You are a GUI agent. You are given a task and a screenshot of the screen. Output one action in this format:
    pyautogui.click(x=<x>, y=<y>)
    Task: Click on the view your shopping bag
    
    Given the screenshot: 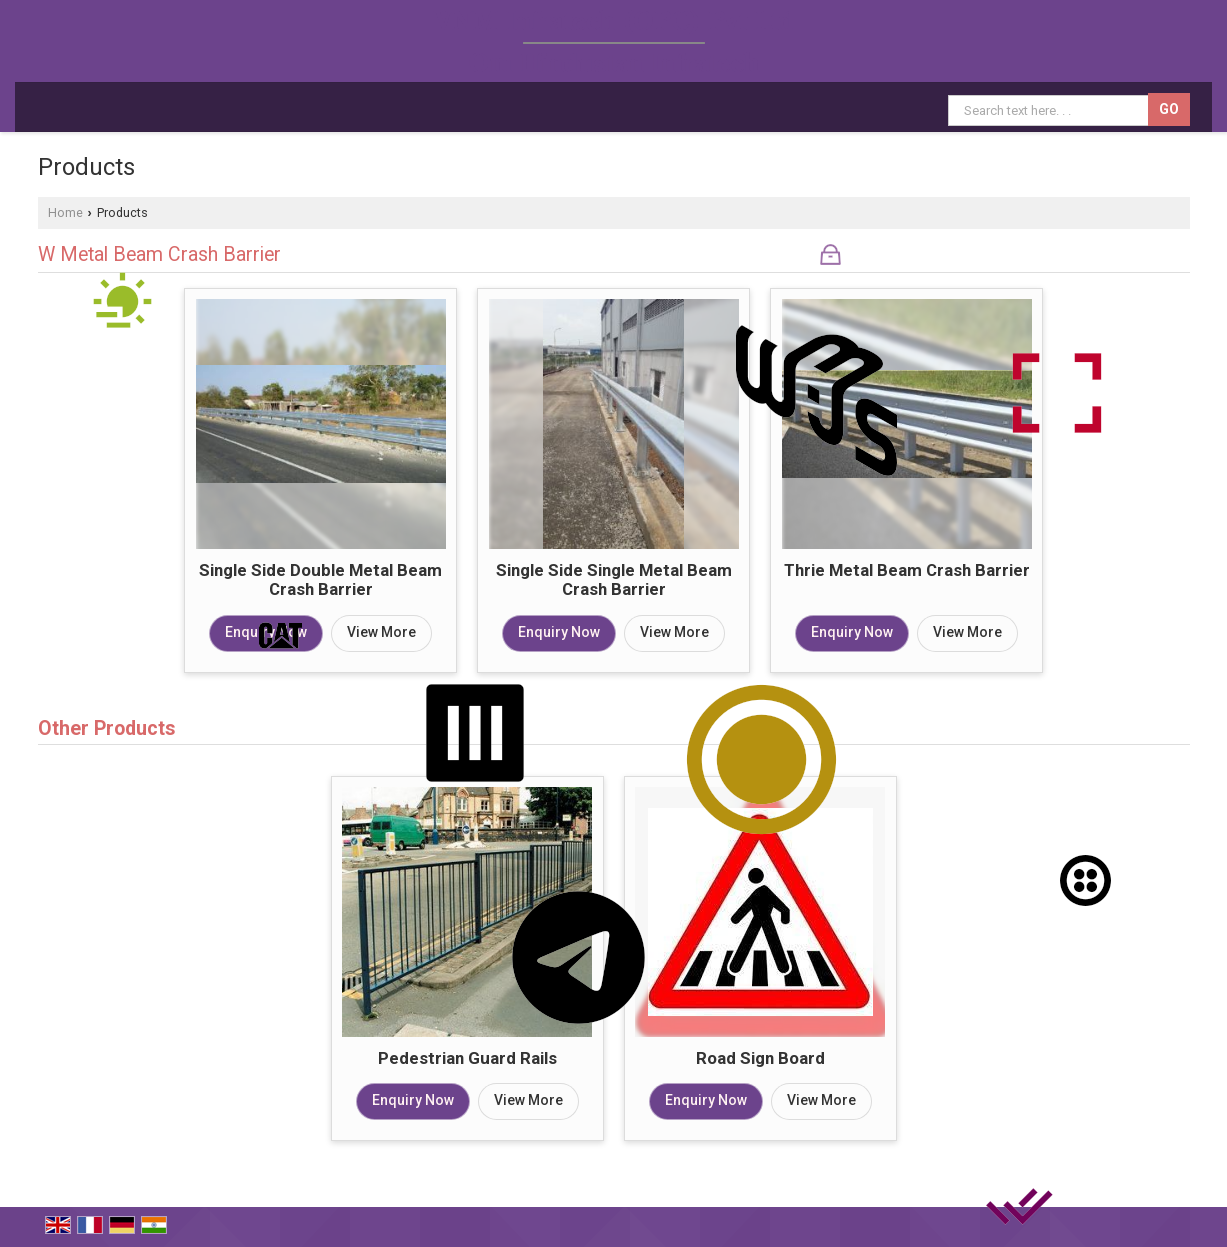 What is the action you would take?
    pyautogui.click(x=830, y=254)
    